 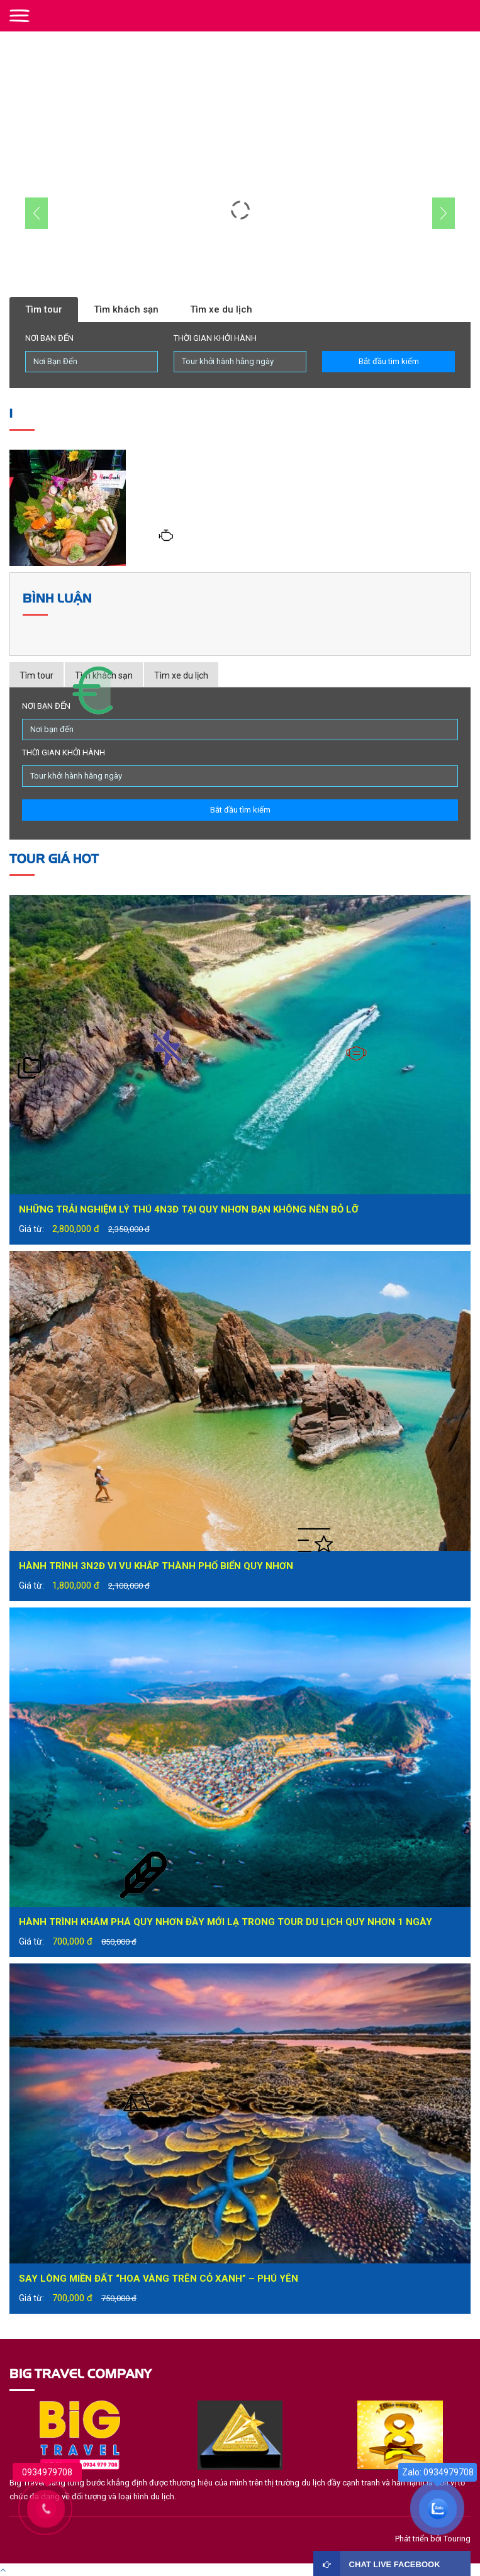 I want to click on compose a new message or note, so click(x=143, y=1875).